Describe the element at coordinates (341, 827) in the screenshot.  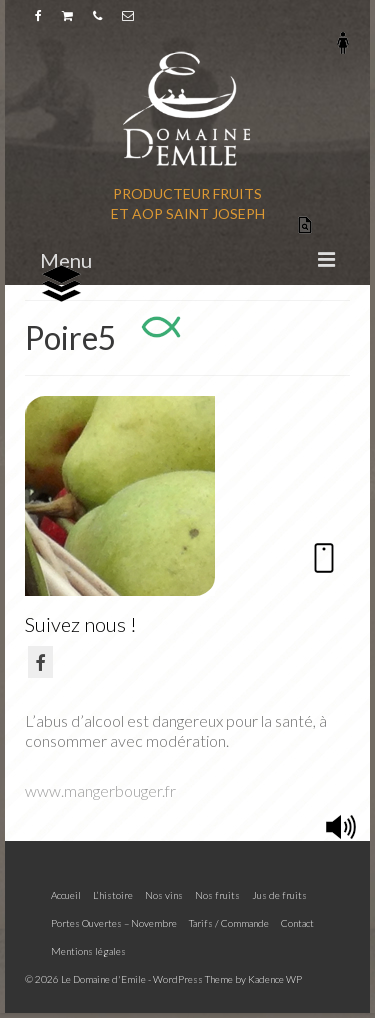
I see `volume is set to high or maximum` at that location.